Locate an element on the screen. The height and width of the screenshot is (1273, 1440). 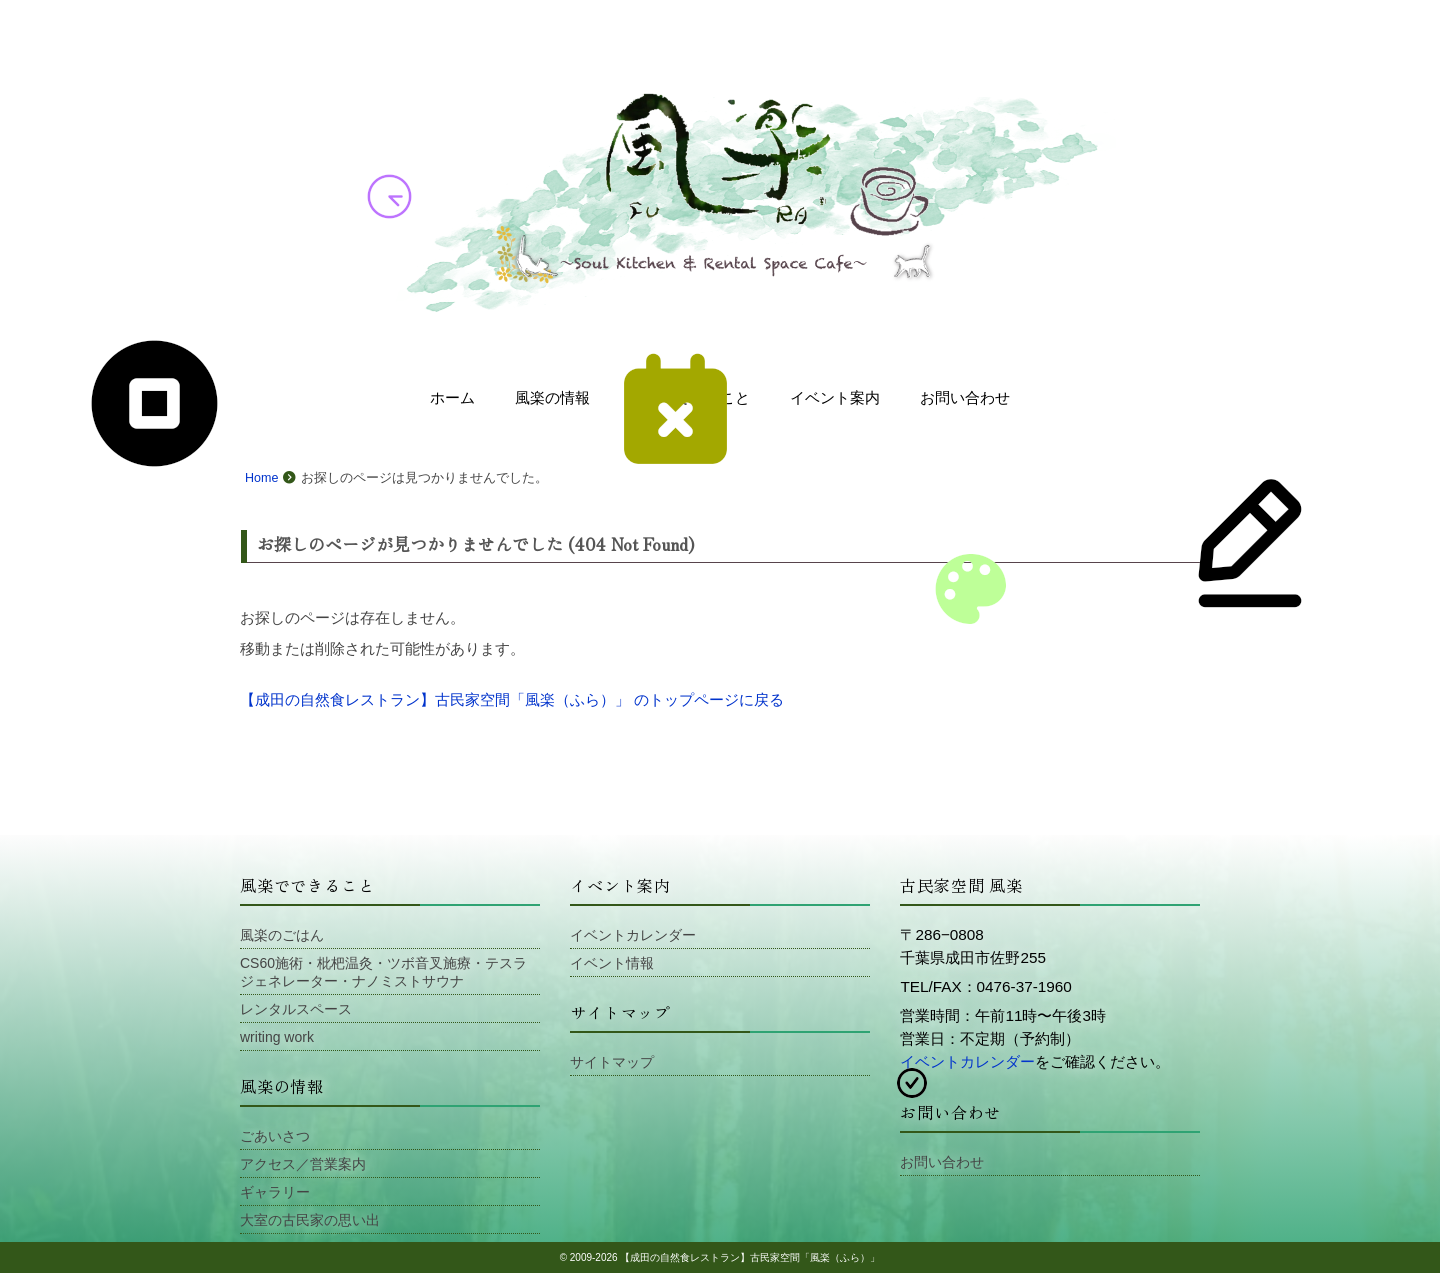
confirms a completed action or task is located at coordinates (912, 1083).